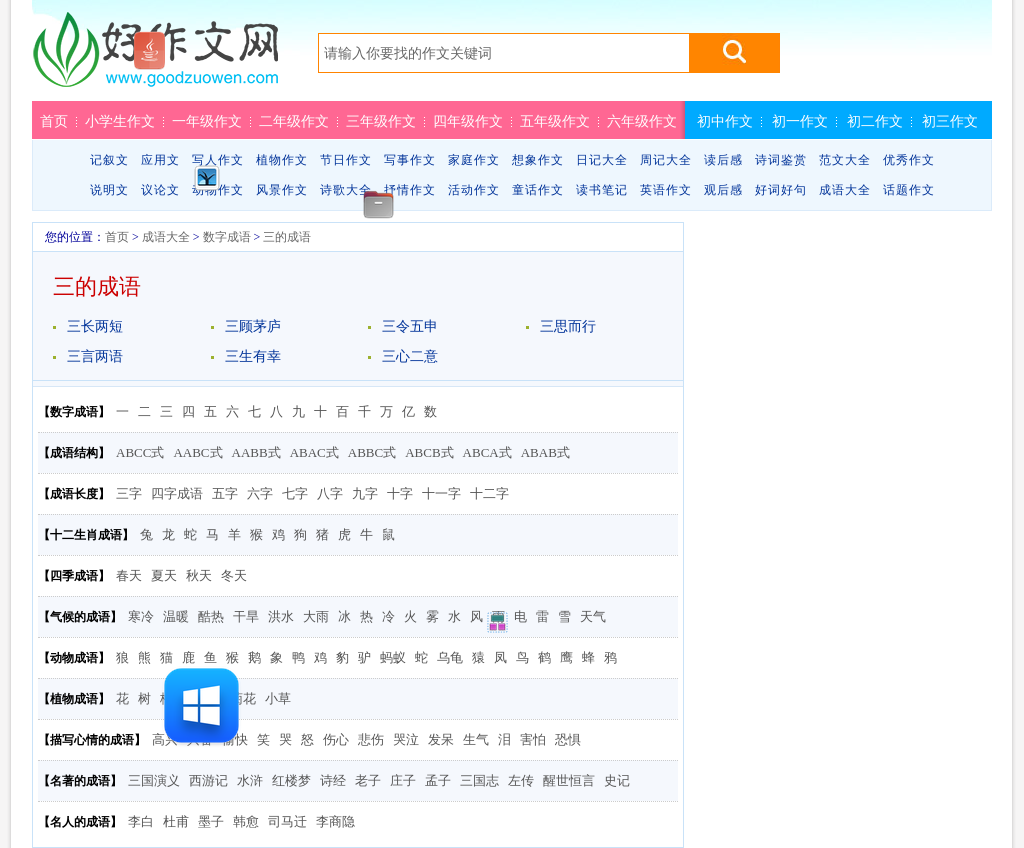  Describe the element at coordinates (497, 622) in the screenshot. I see `select all items in the current view` at that location.